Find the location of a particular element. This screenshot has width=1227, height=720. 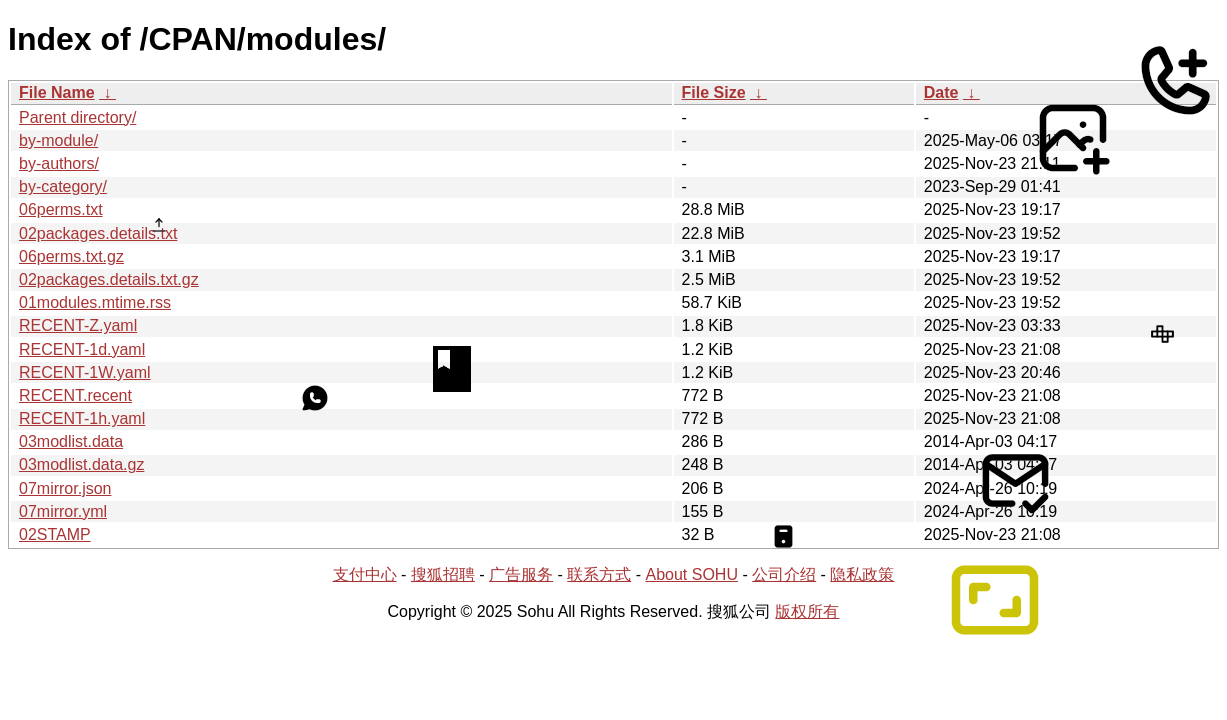

view 3d model unfolded net is located at coordinates (1162, 333).